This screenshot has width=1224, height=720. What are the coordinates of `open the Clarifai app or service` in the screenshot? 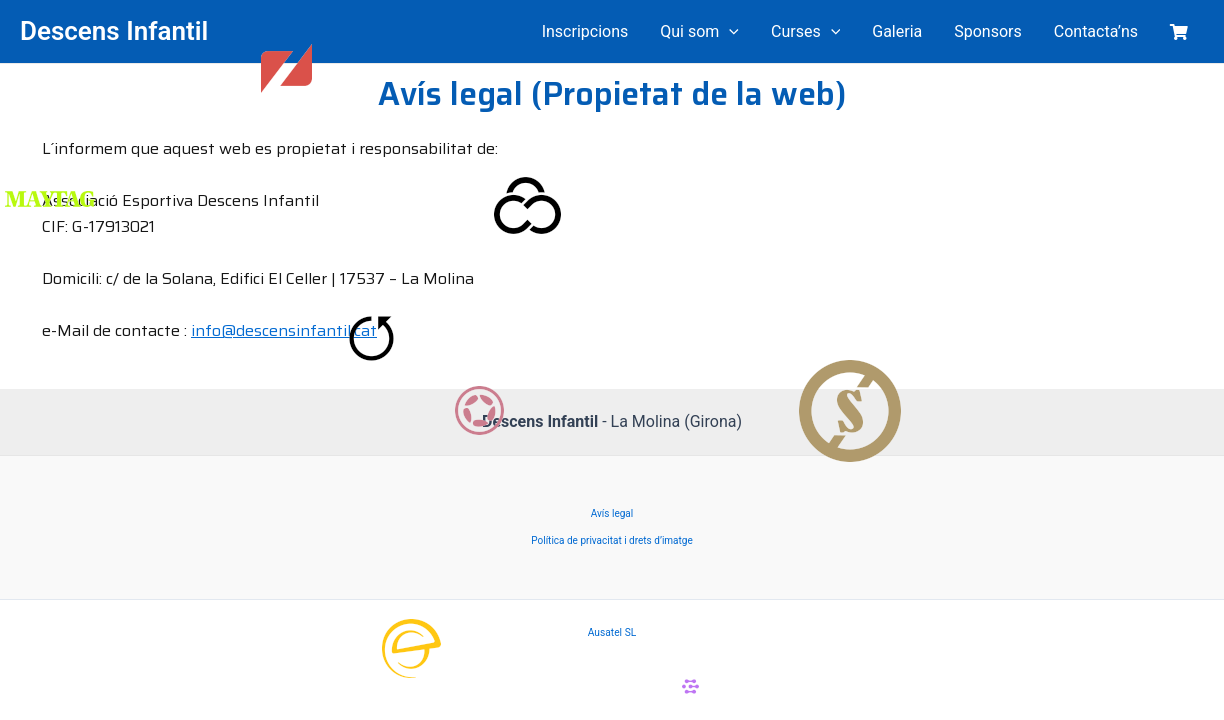 It's located at (690, 686).